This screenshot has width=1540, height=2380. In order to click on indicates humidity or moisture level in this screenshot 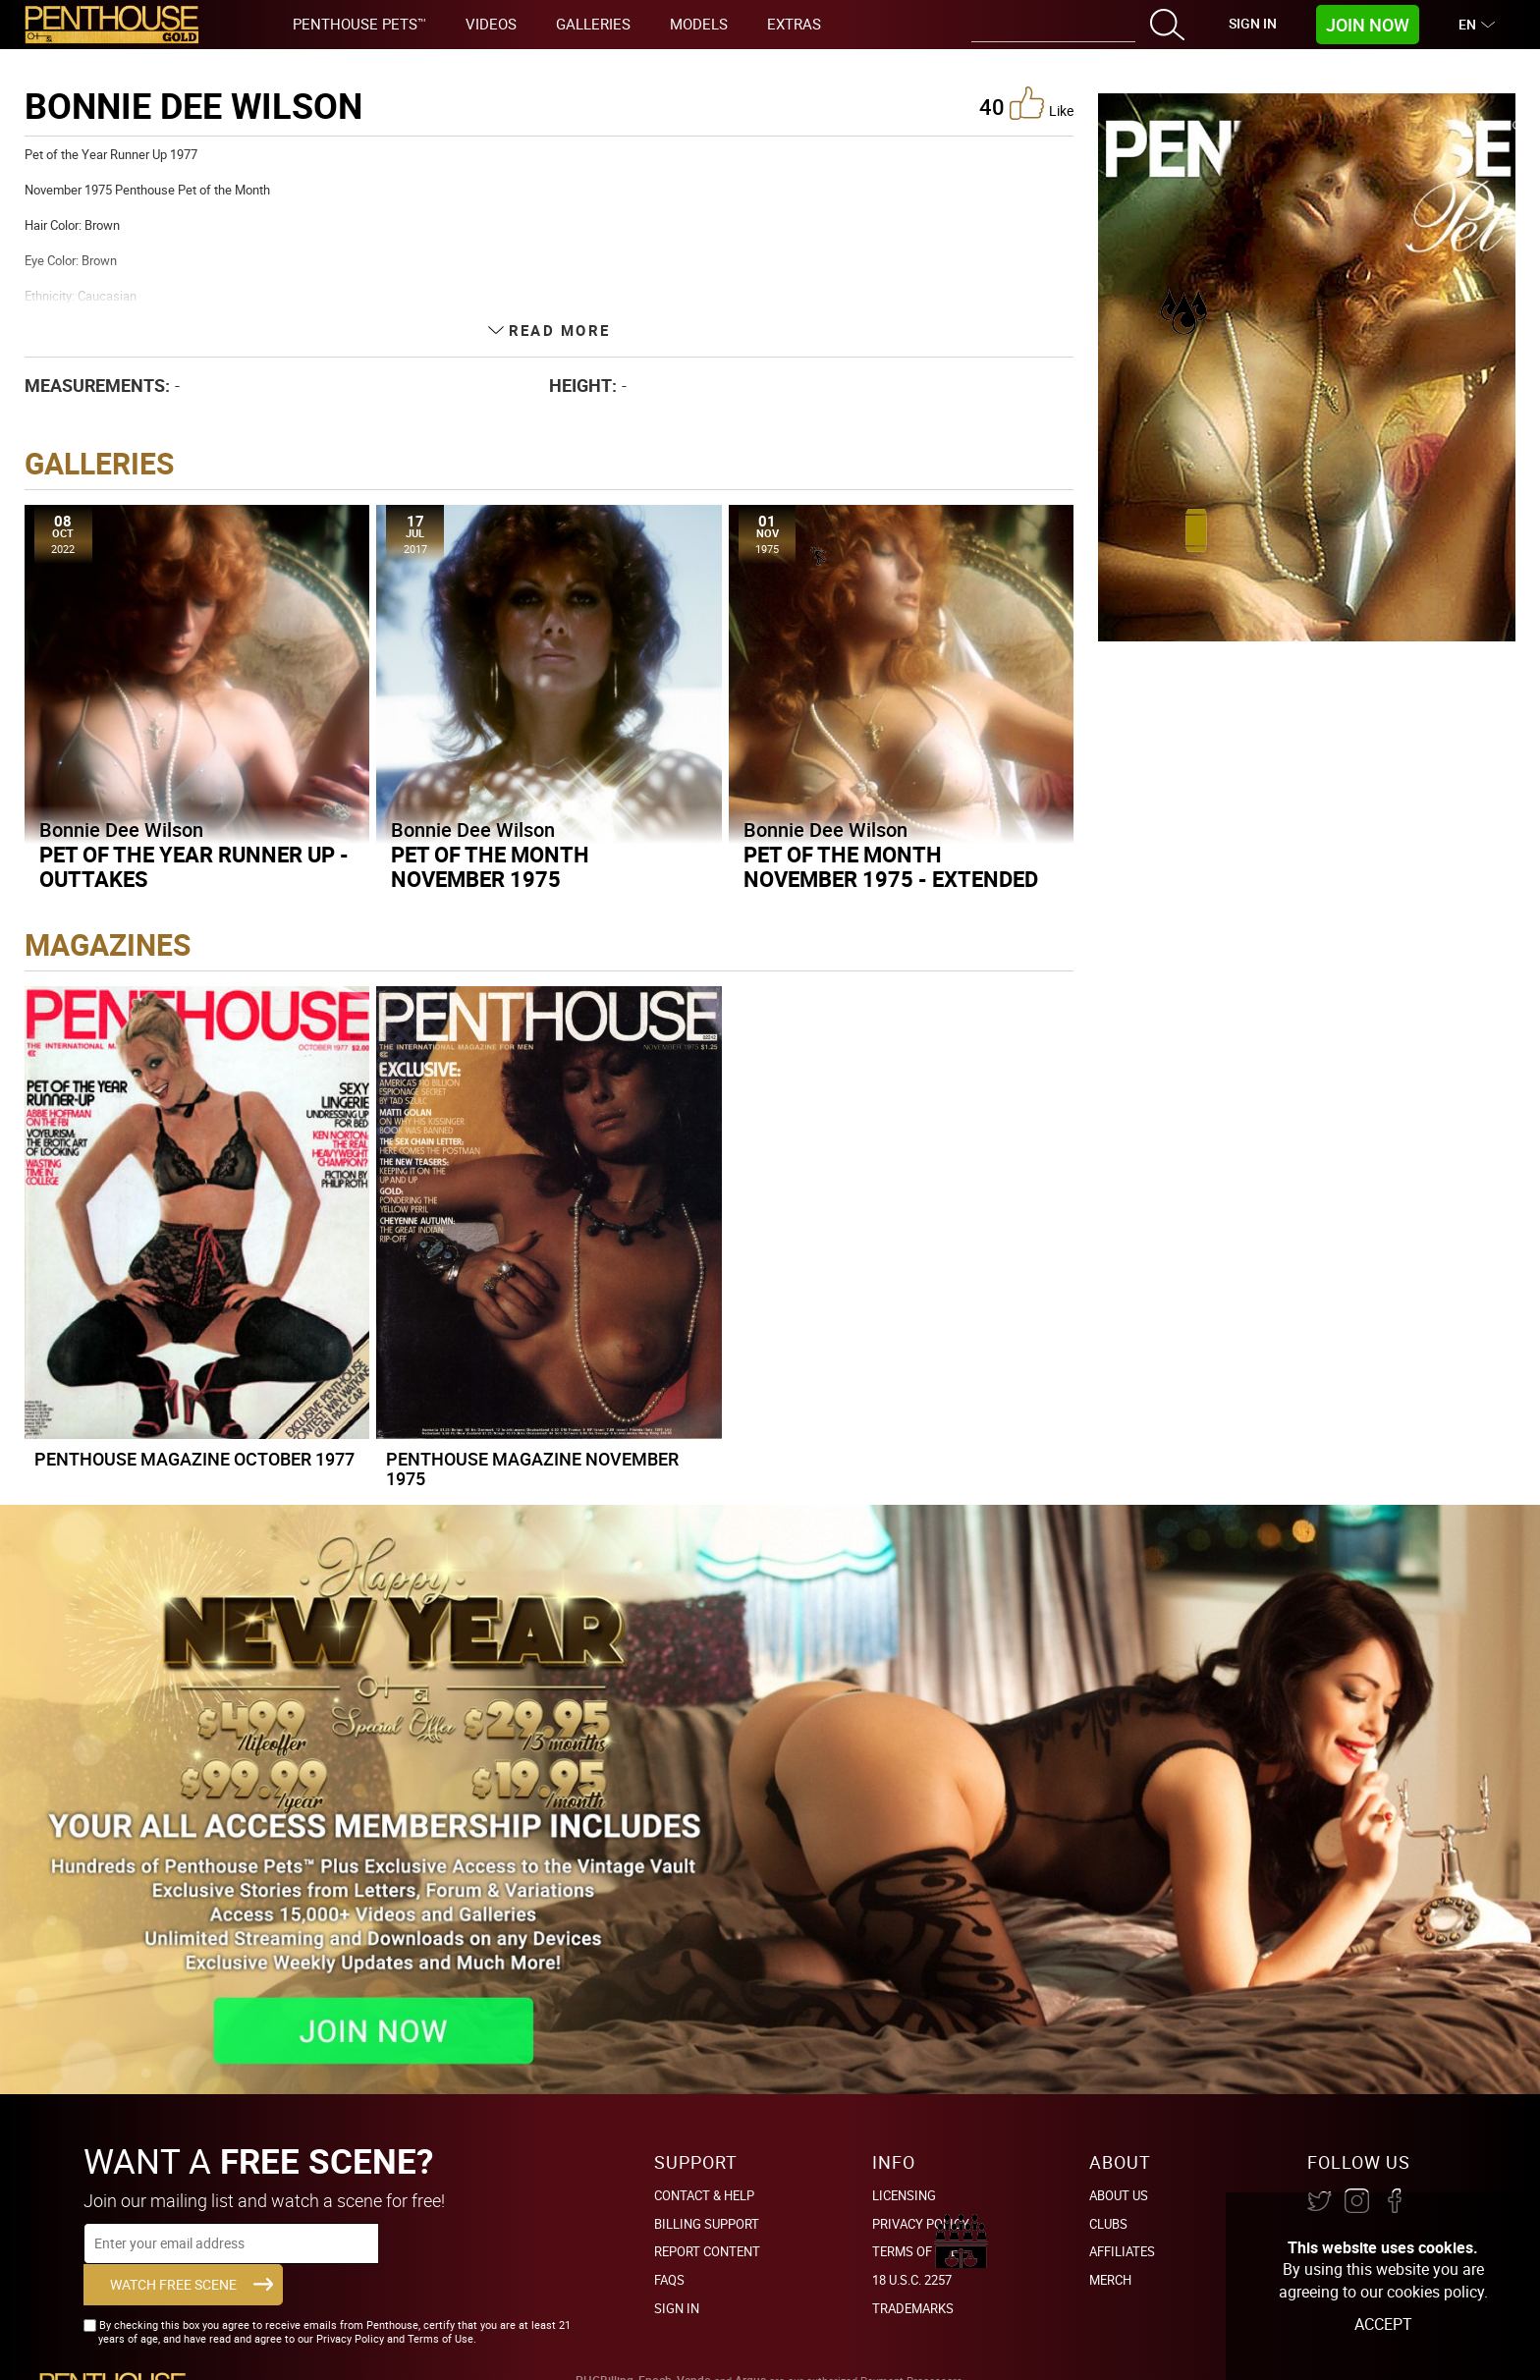, I will do `click(1183, 311)`.